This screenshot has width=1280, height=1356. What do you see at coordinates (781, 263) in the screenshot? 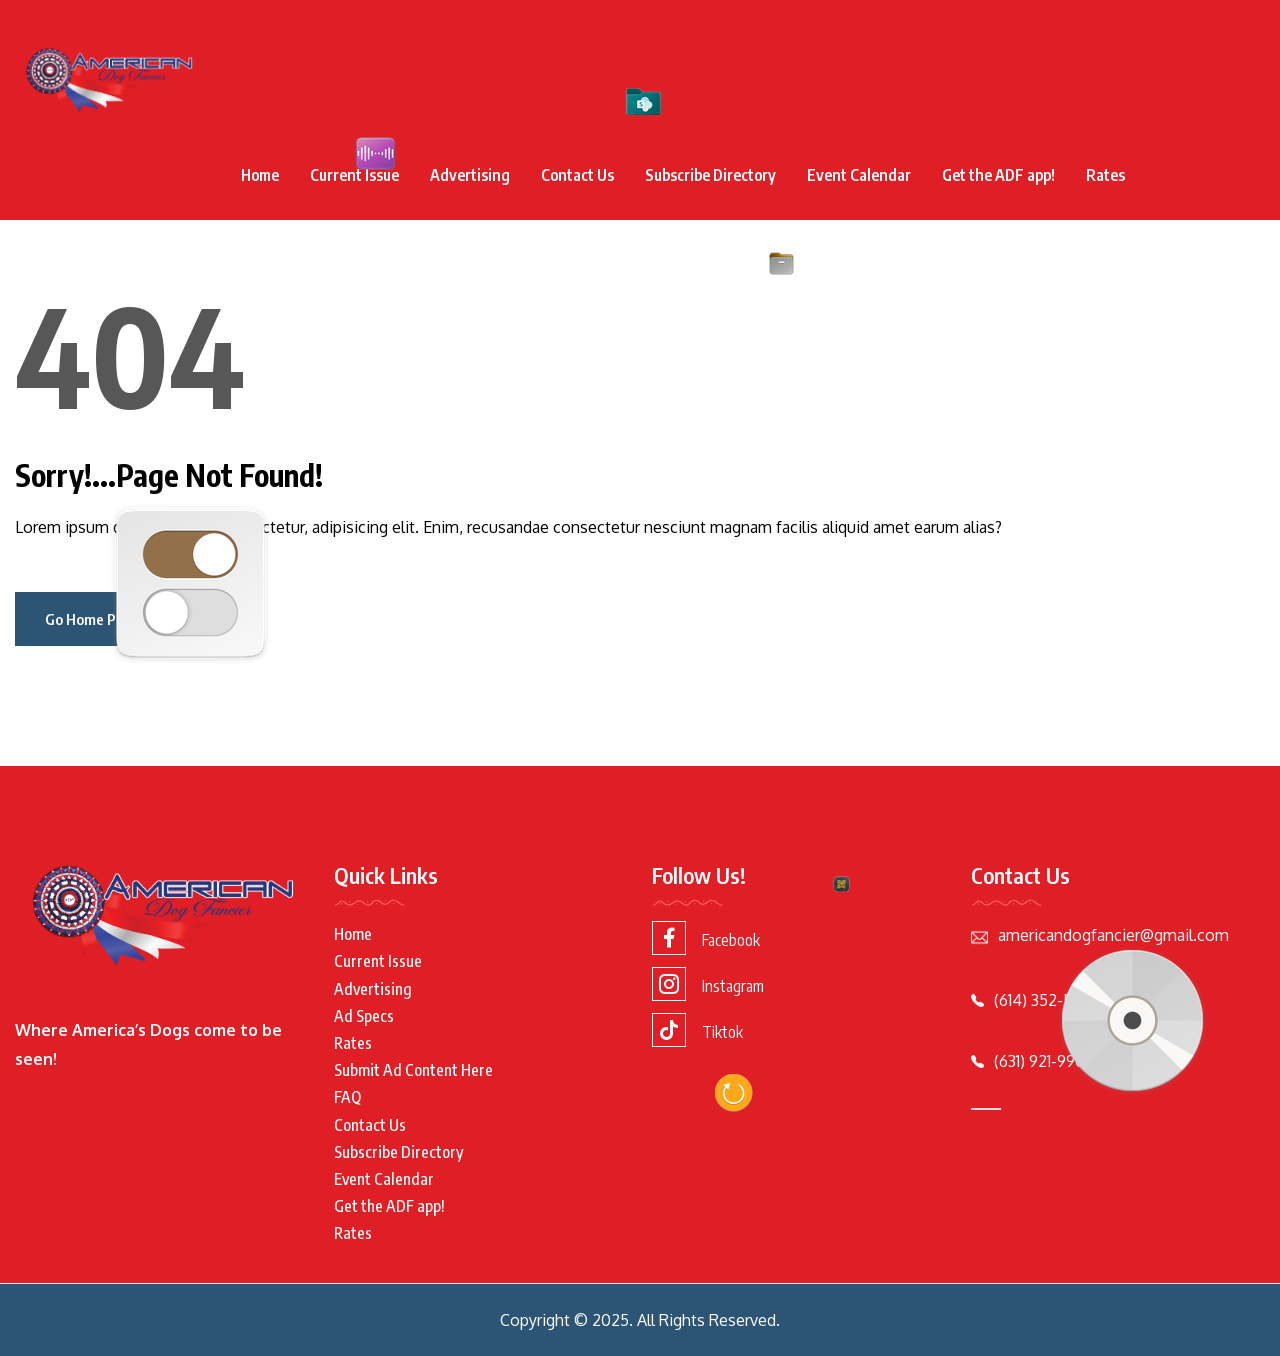
I see `open the file manager application` at bounding box center [781, 263].